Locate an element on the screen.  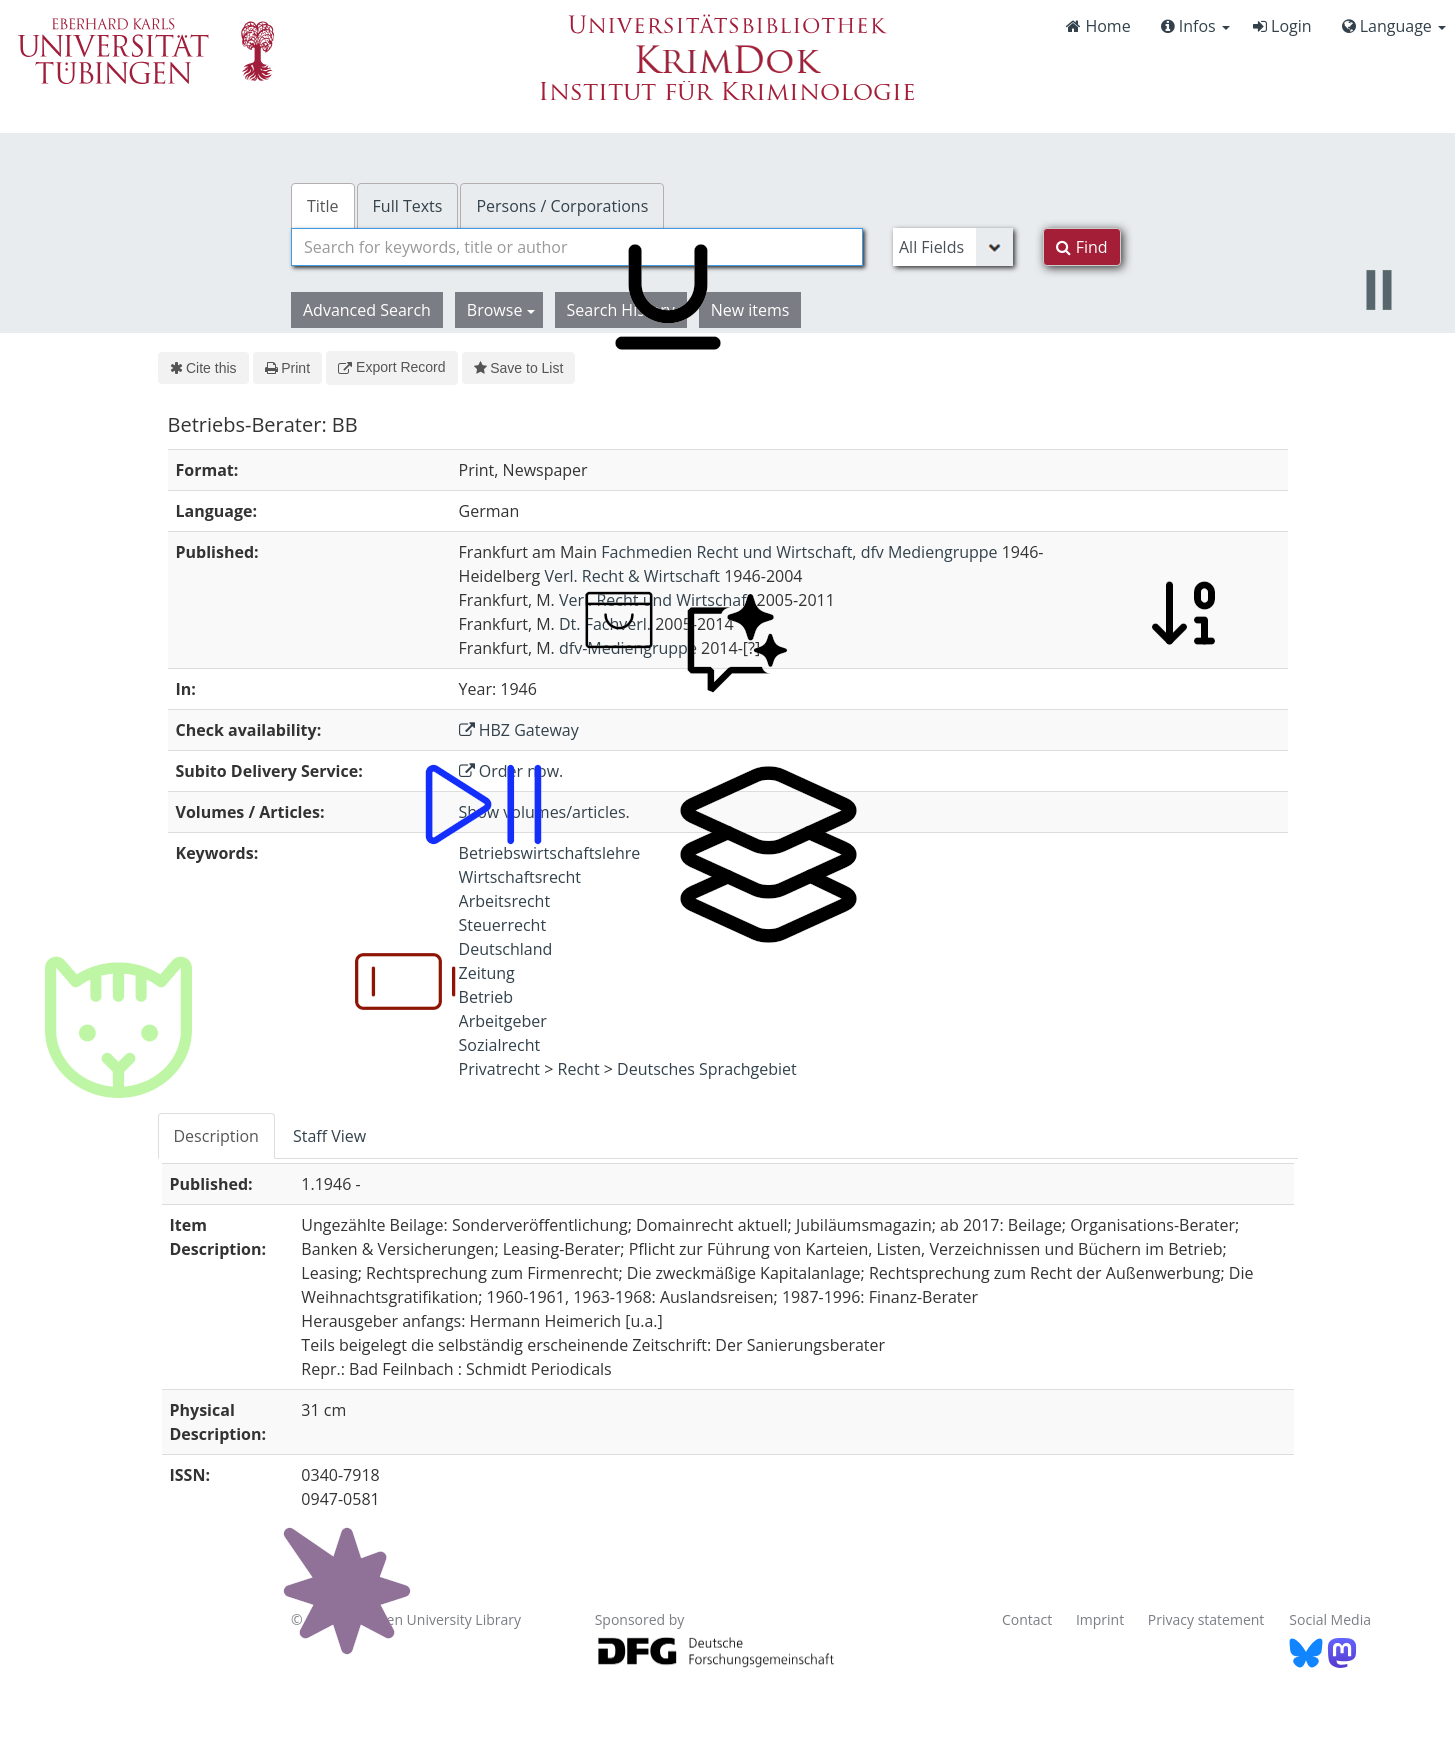
view pet or animal-related content is located at coordinates (118, 1024).